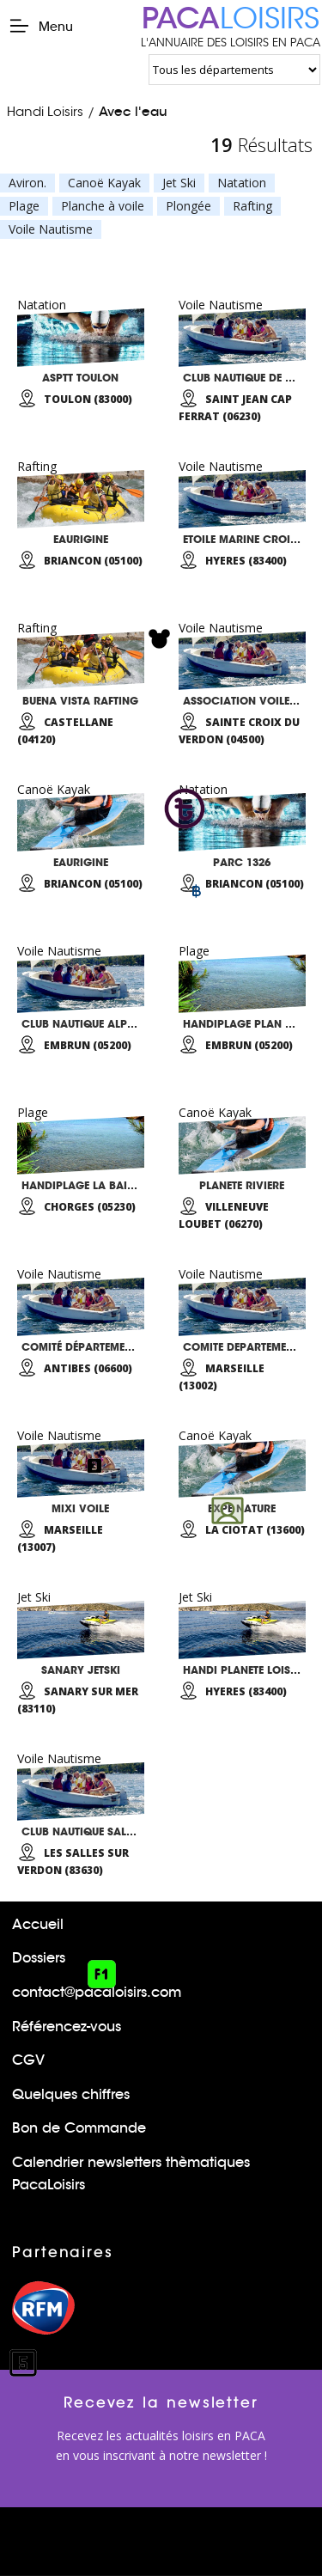  I want to click on step 3 in a multi-step process, so click(94, 1466).